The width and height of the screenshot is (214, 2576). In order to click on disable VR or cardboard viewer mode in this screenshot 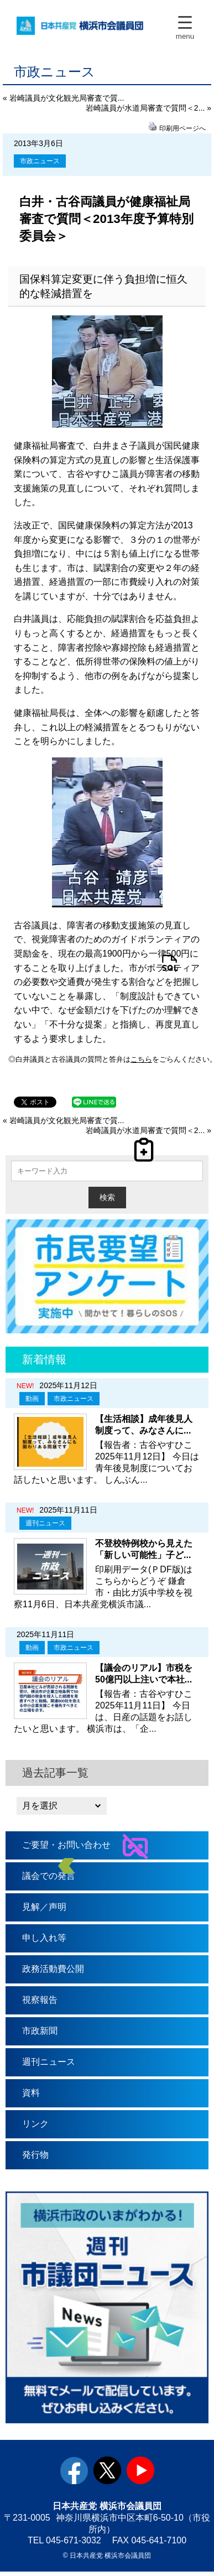, I will do `click(135, 1846)`.